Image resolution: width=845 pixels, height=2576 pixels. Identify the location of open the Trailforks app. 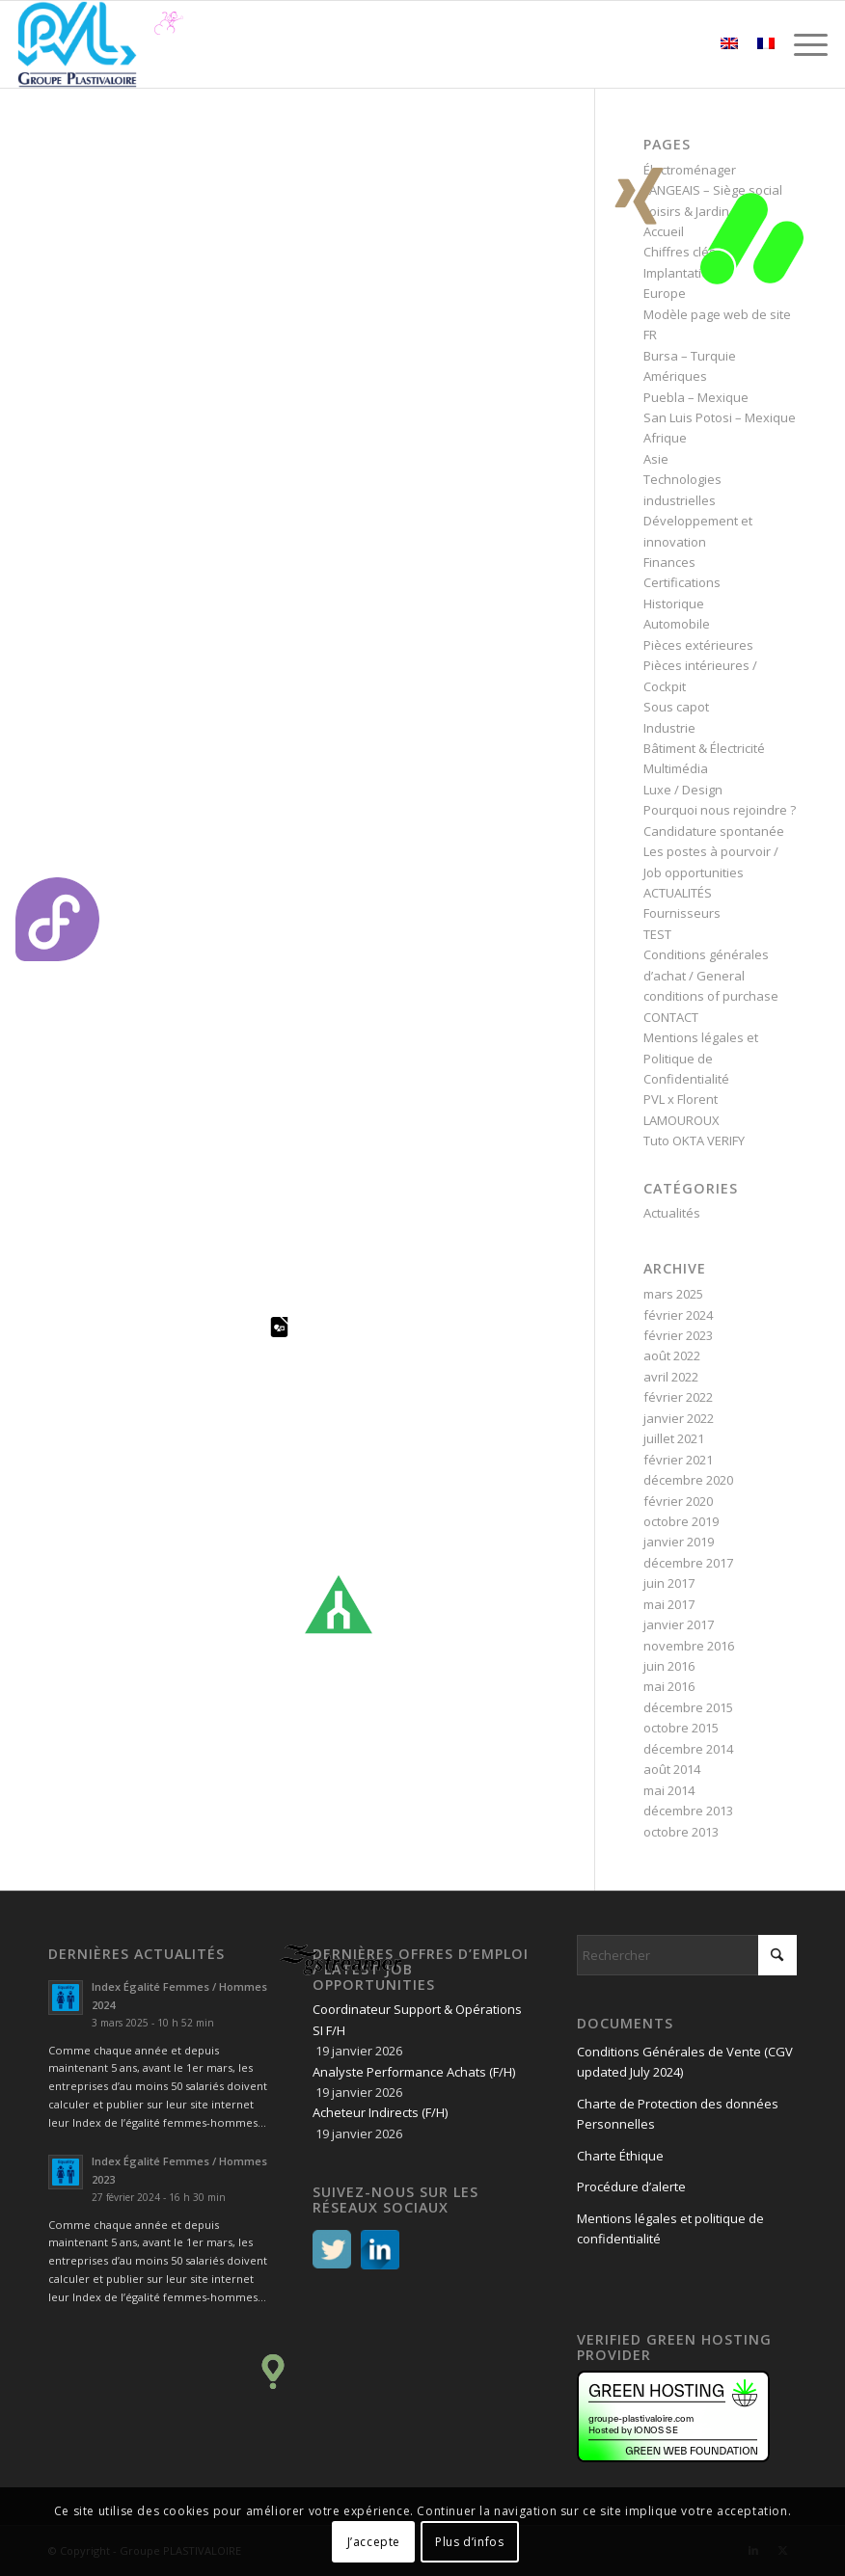
(339, 1604).